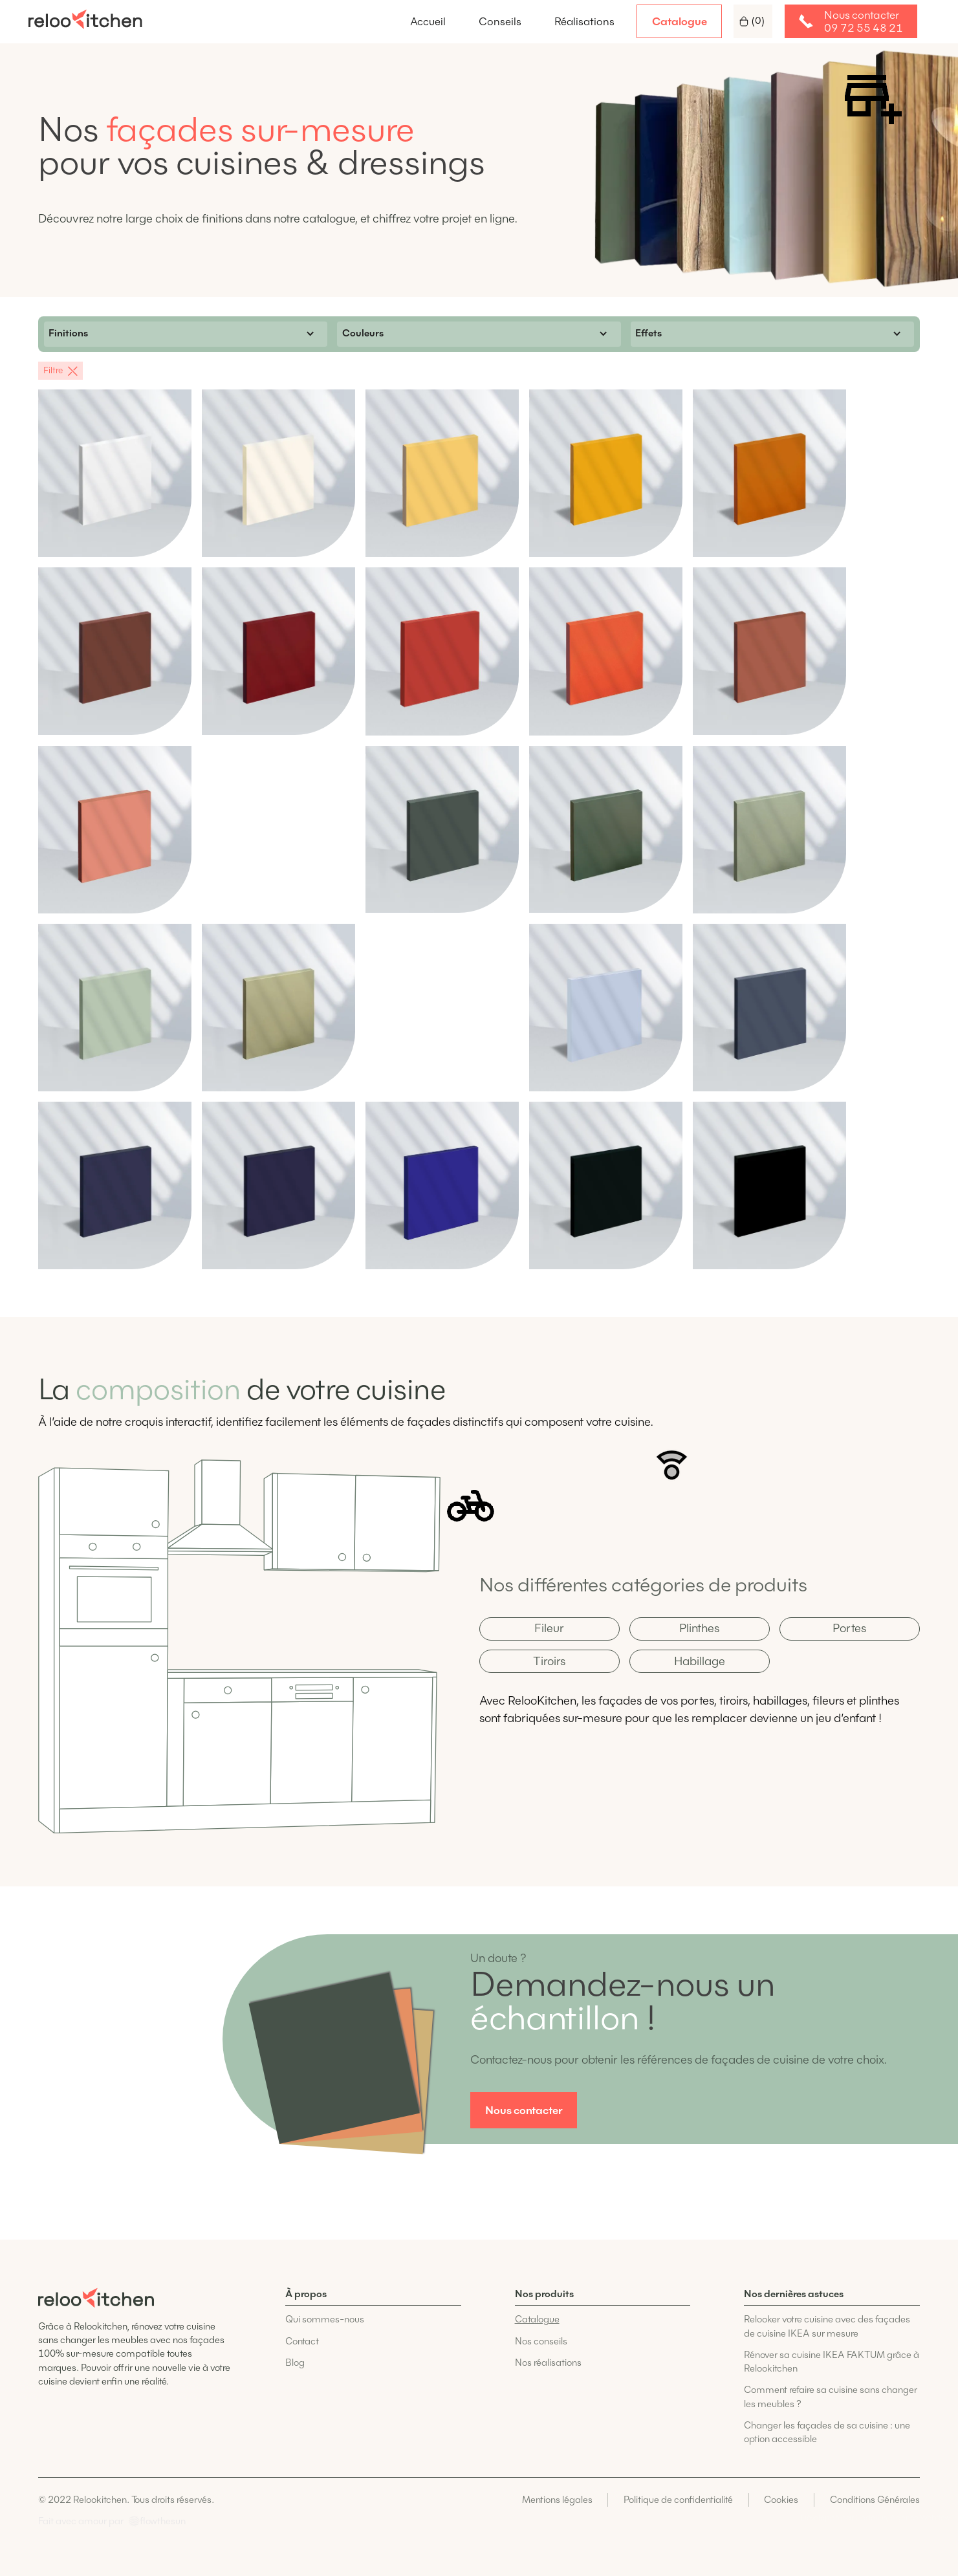  What do you see at coordinates (671, 1464) in the screenshot?
I see `calibrate your device's compass` at bounding box center [671, 1464].